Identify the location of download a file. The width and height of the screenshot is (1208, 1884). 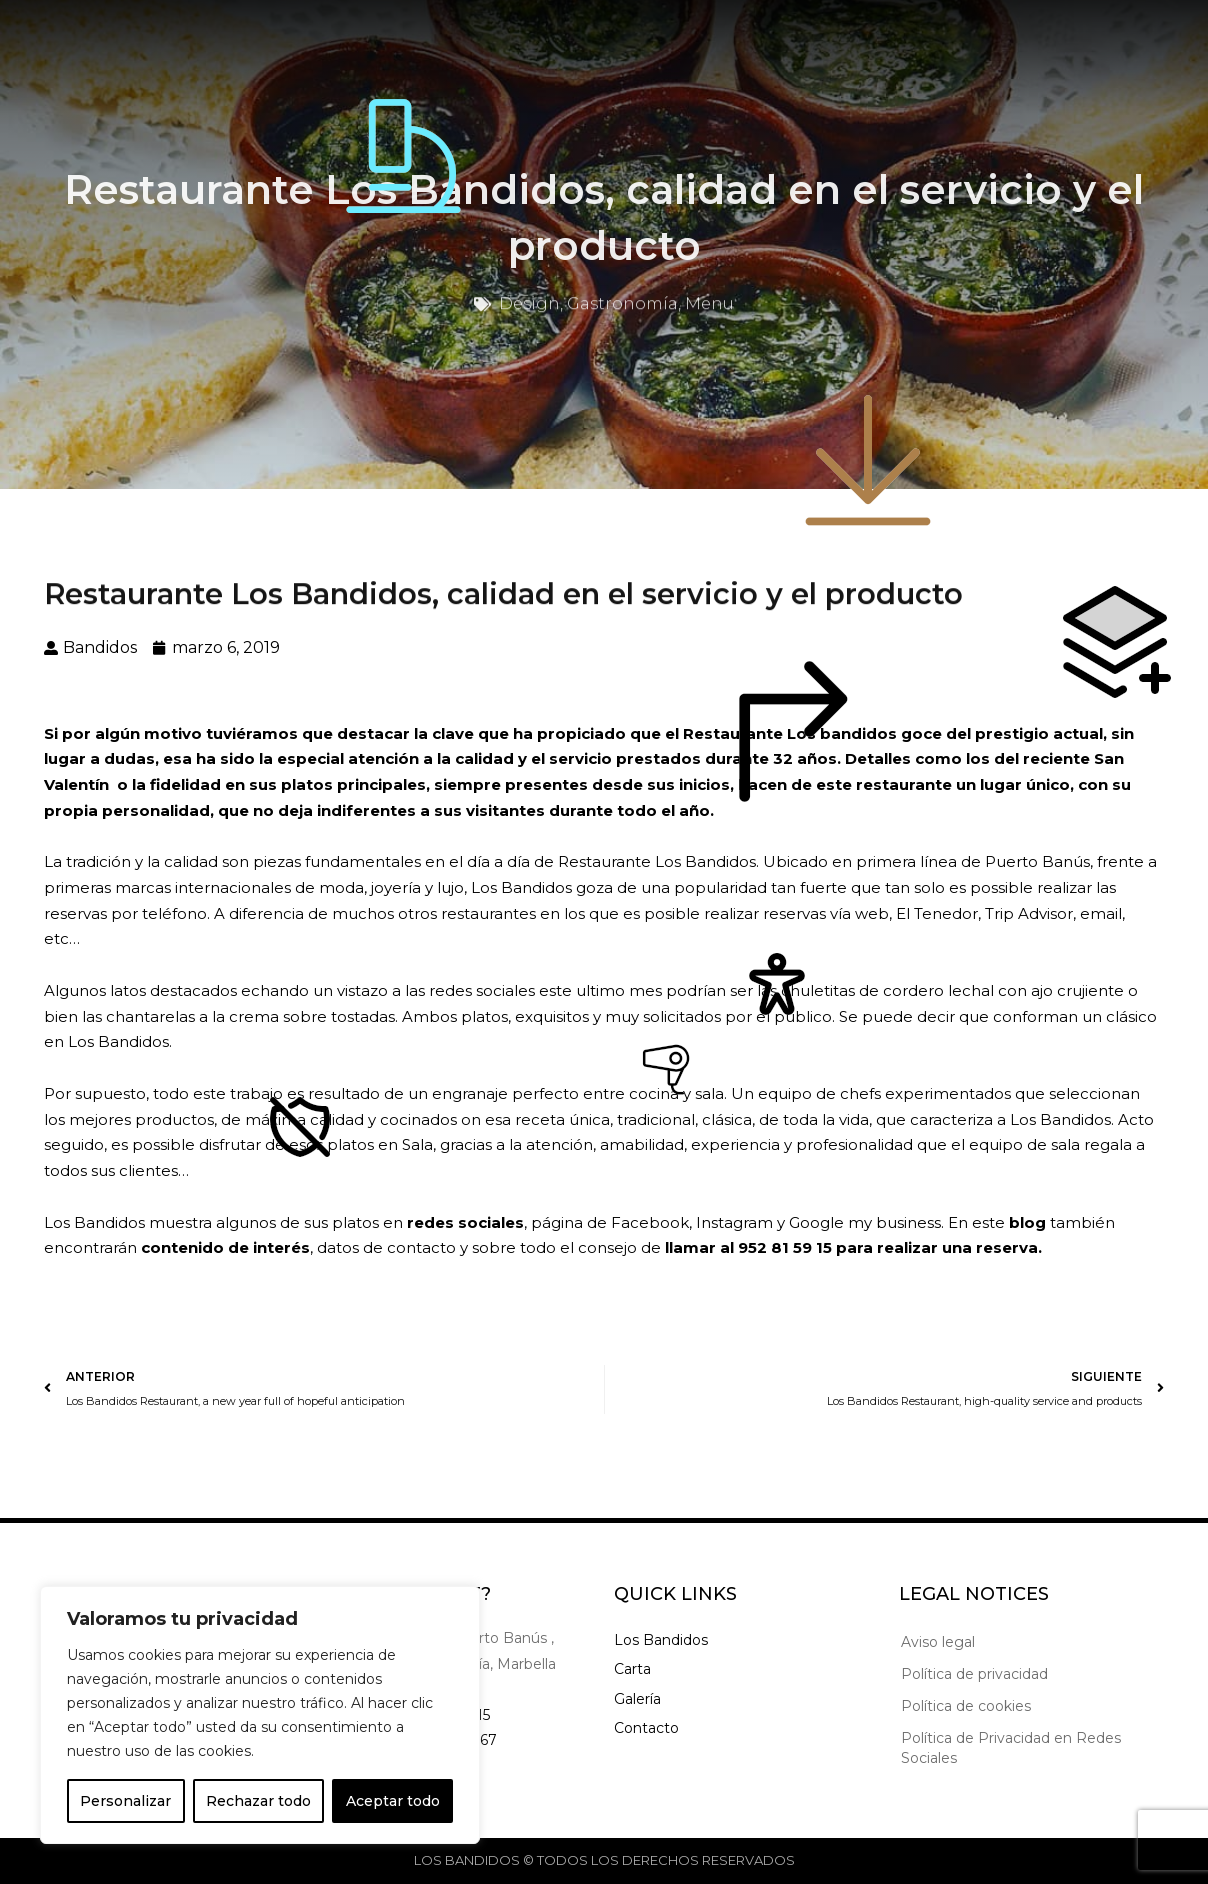
(868, 463).